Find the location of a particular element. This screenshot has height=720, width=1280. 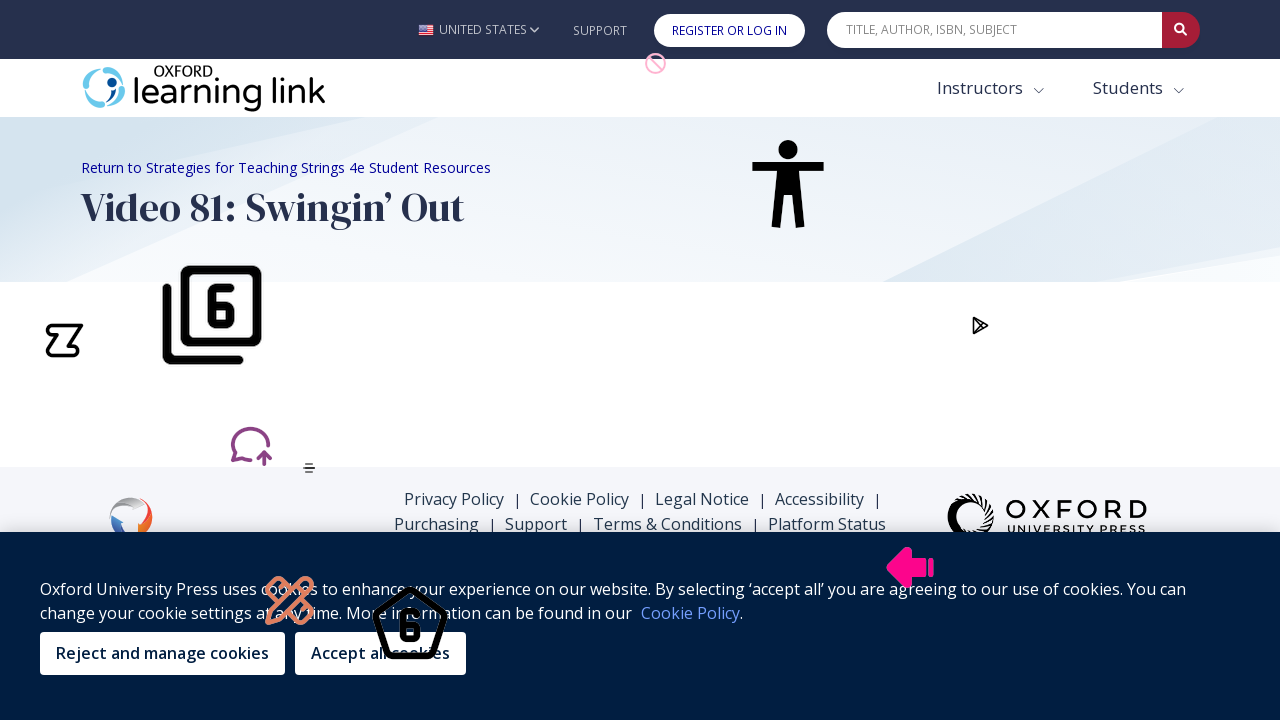

open google play store is located at coordinates (980, 325).